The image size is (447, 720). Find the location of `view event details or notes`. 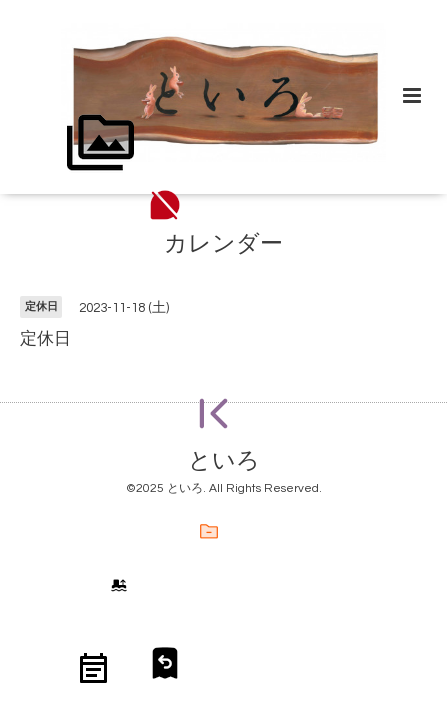

view event details or notes is located at coordinates (93, 669).